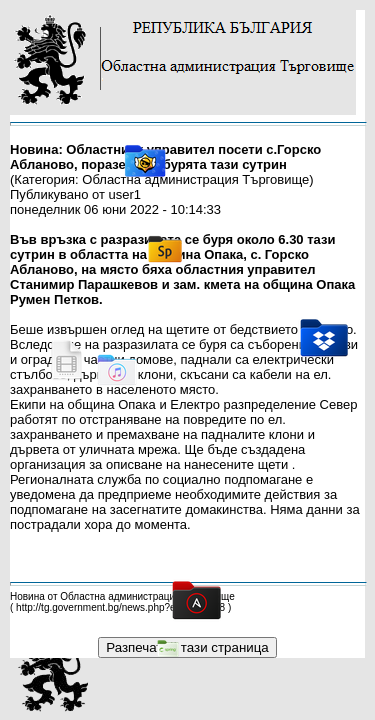 This screenshot has width=375, height=720. I want to click on an srt subtitle file, so click(66, 360).